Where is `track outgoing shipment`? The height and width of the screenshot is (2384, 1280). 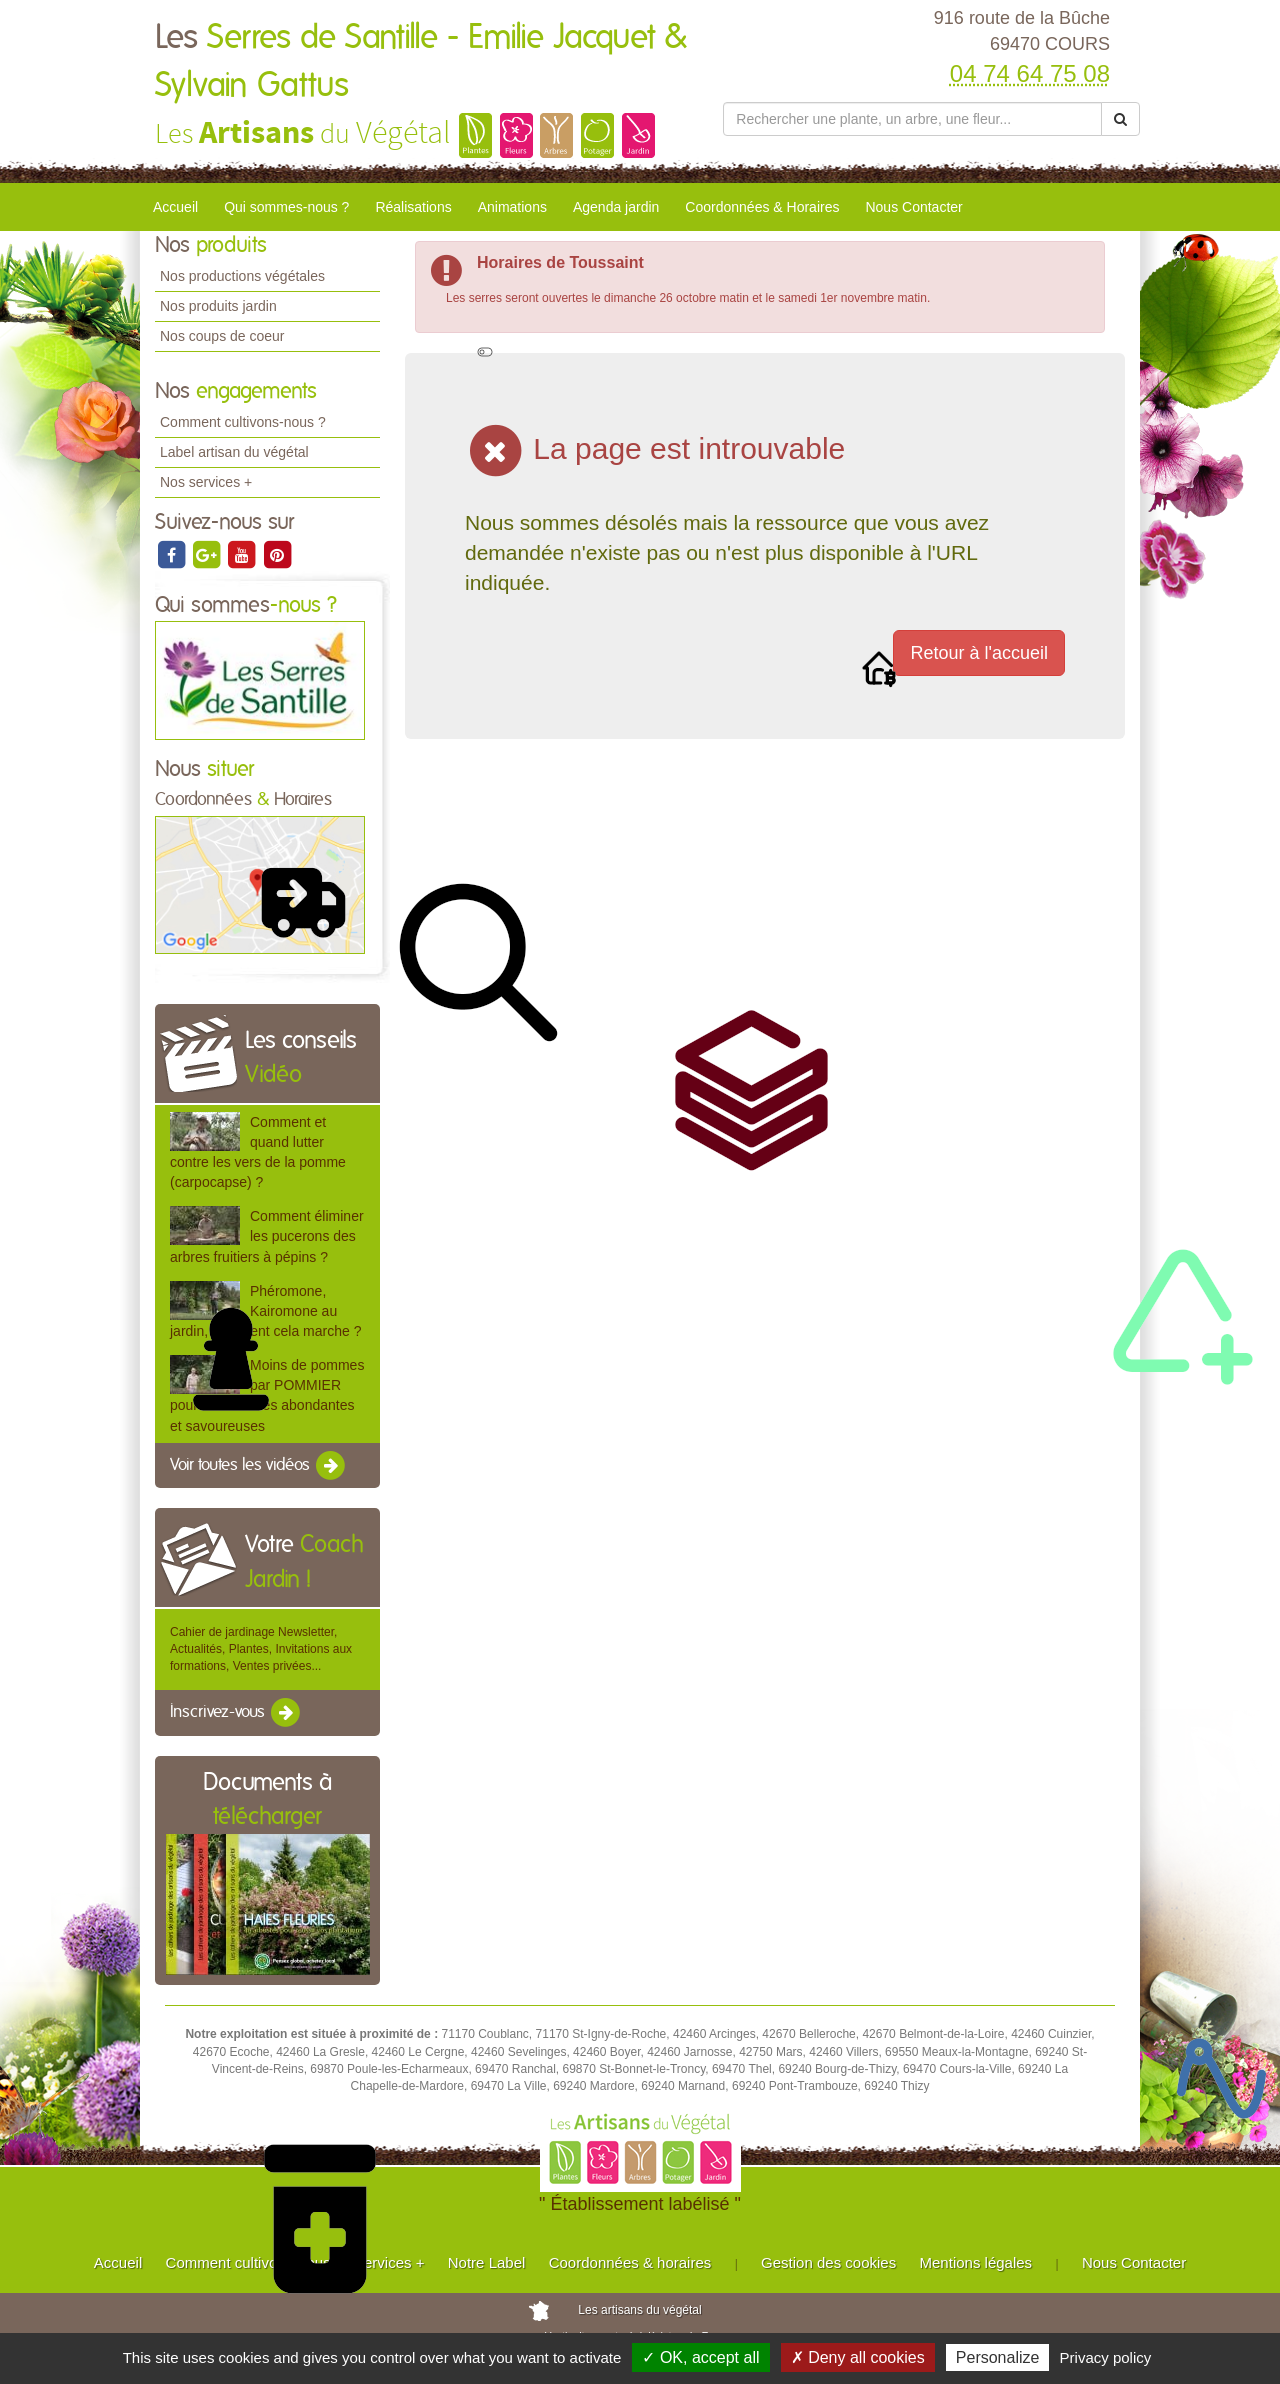
track outgoing shipment is located at coordinates (303, 900).